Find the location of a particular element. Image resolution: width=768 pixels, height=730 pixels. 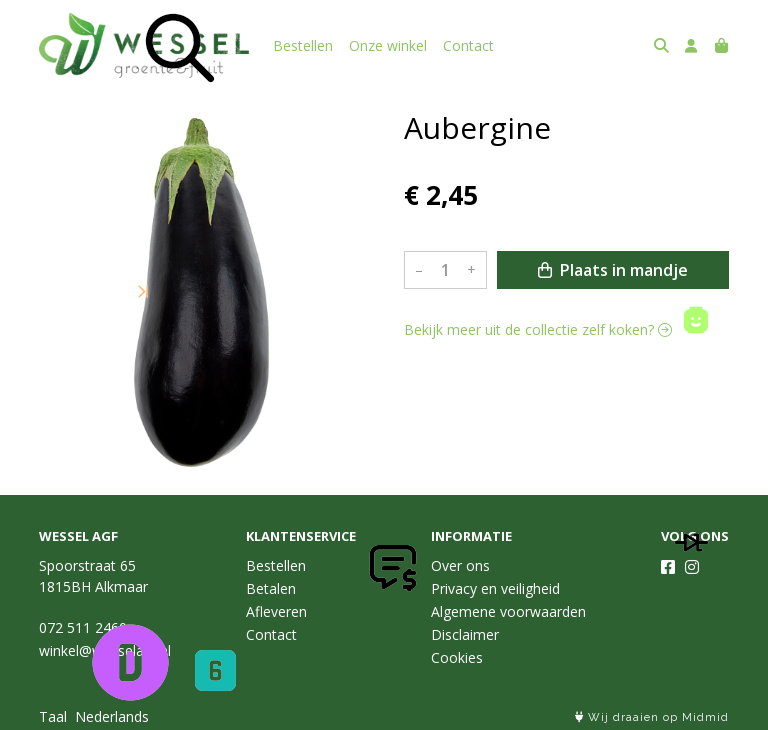

zener diode circuit component symbol is located at coordinates (691, 542).